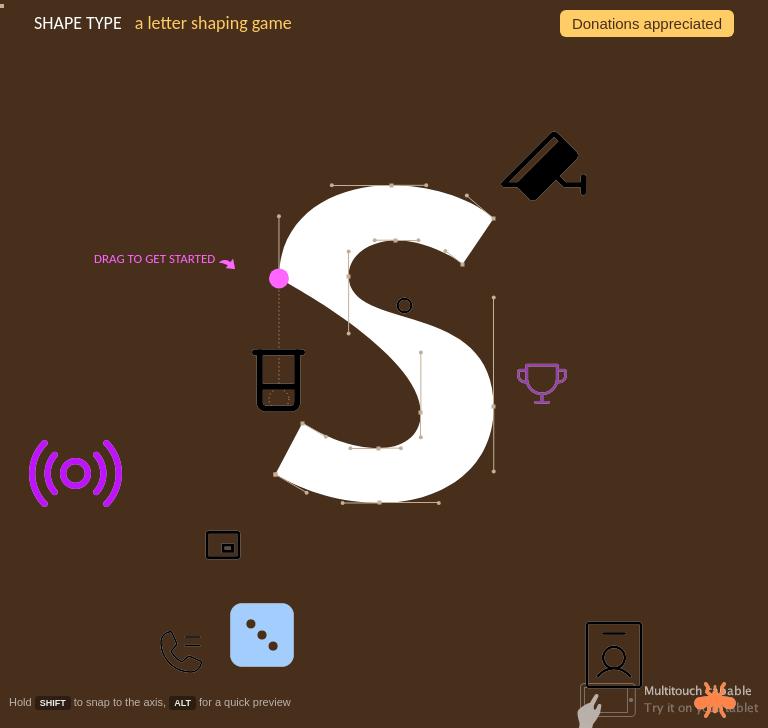 Image resolution: width=768 pixels, height=728 pixels. What do you see at coordinates (614, 655) in the screenshot?
I see `view your profile or identification details` at bounding box center [614, 655].